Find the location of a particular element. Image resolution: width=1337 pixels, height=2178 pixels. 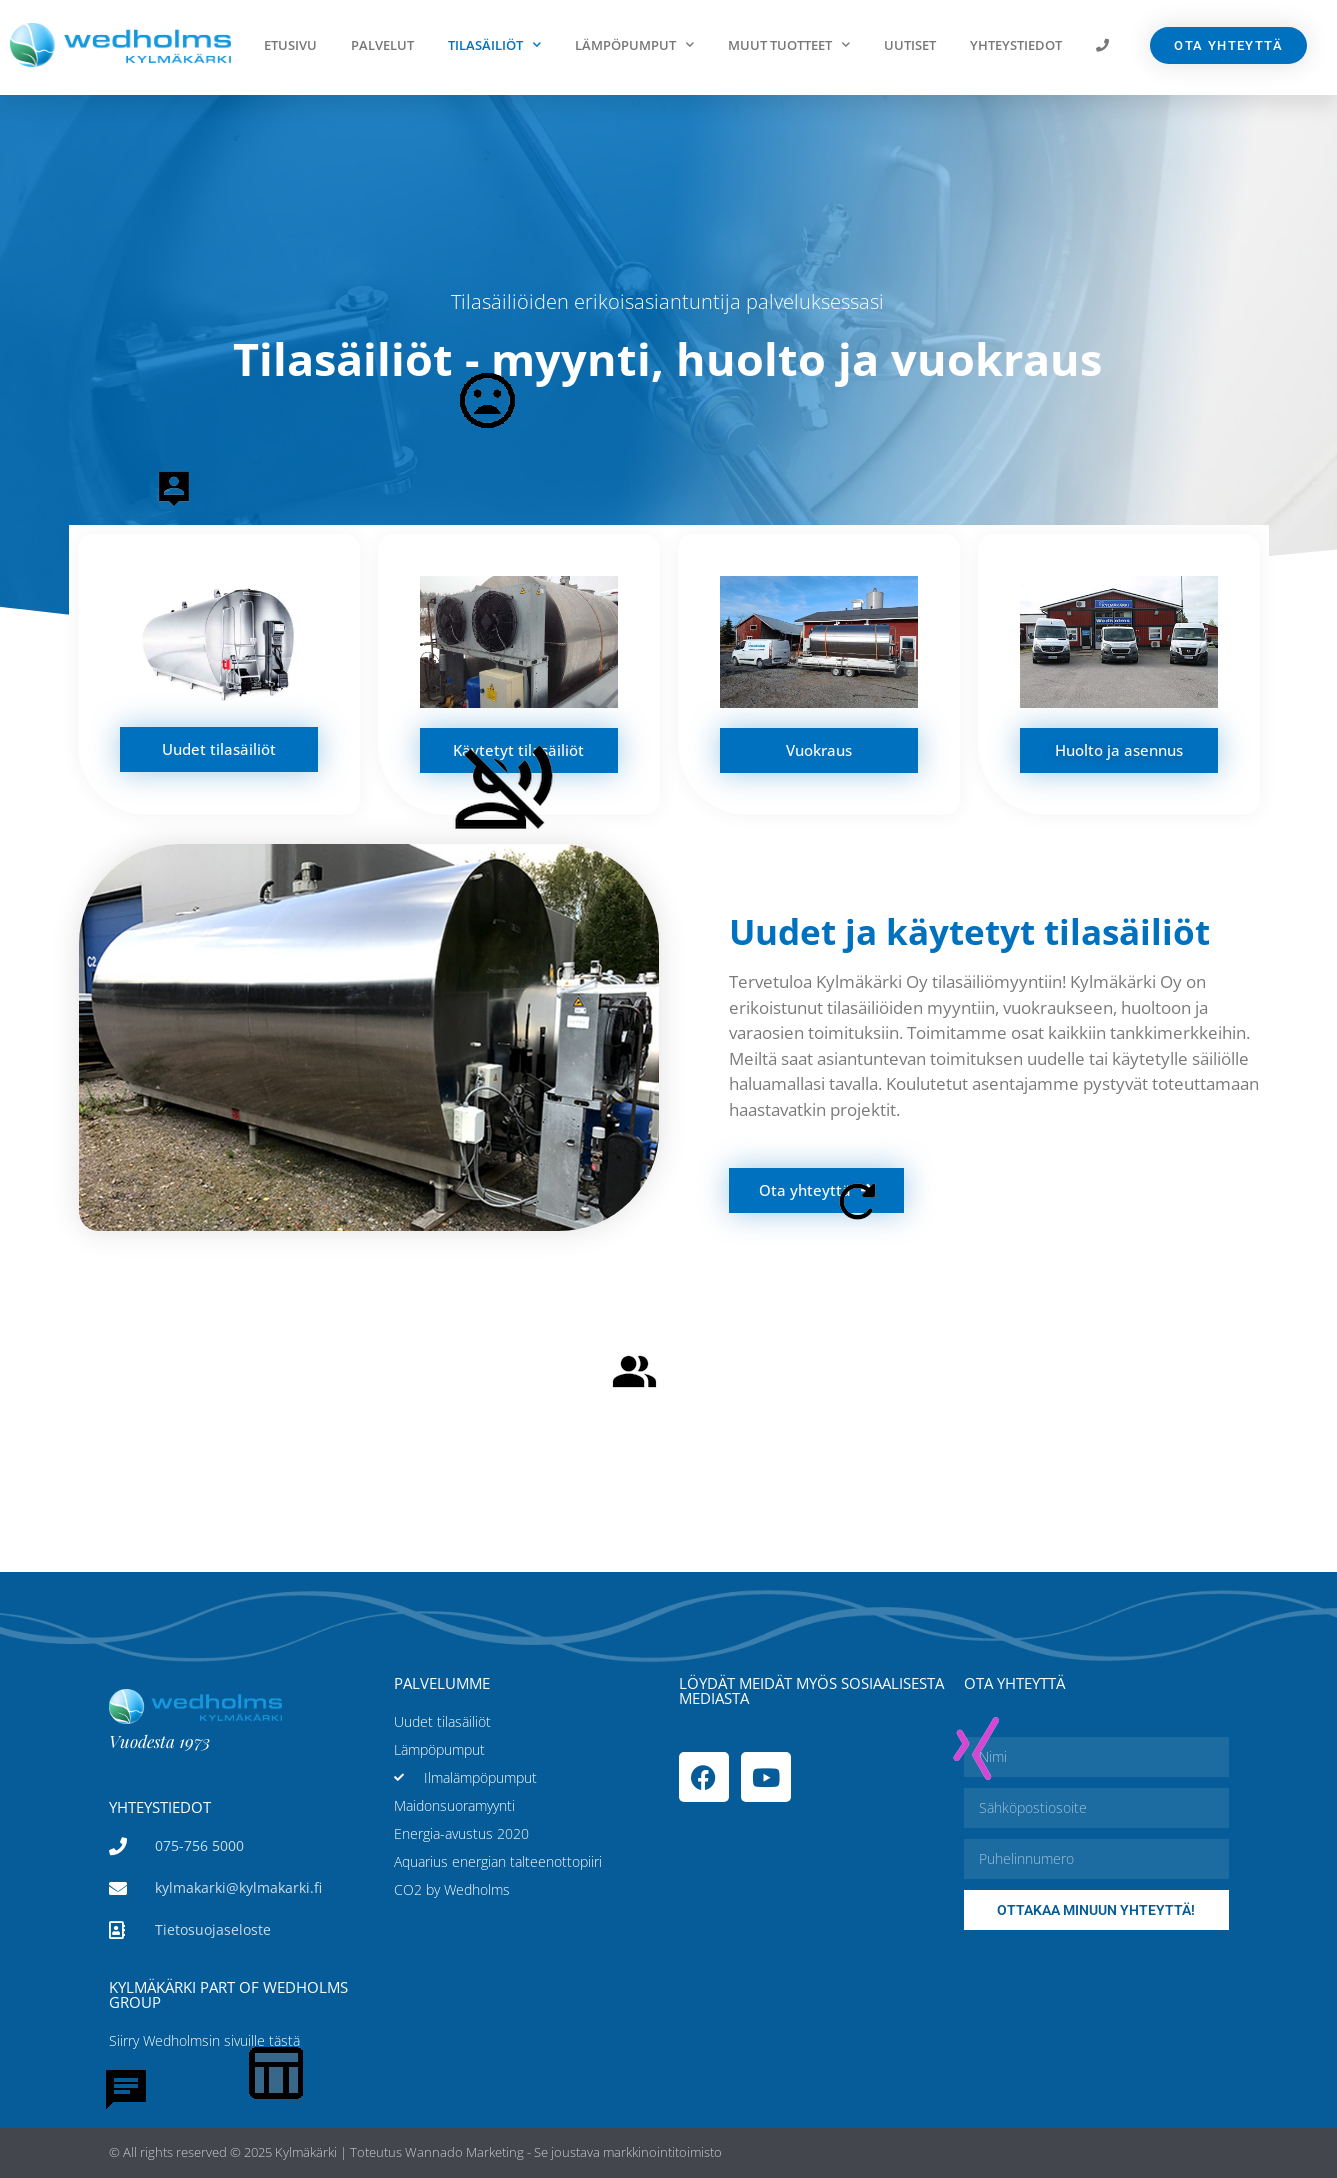

open chat or messaging is located at coordinates (126, 2090).